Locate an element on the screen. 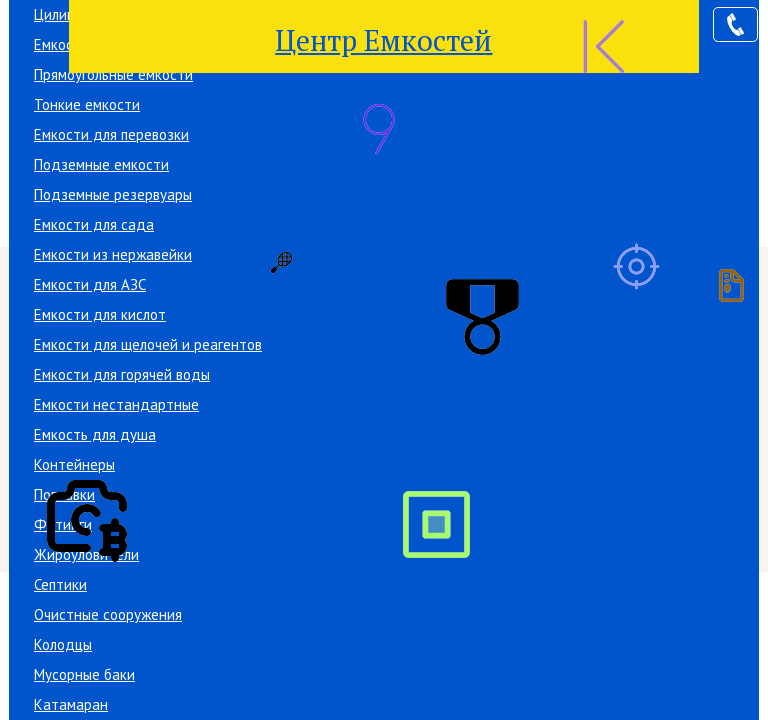 The height and width of the screenshot is (720, 768). access tennis or racquet sports features is located at coordinates (281, 263).